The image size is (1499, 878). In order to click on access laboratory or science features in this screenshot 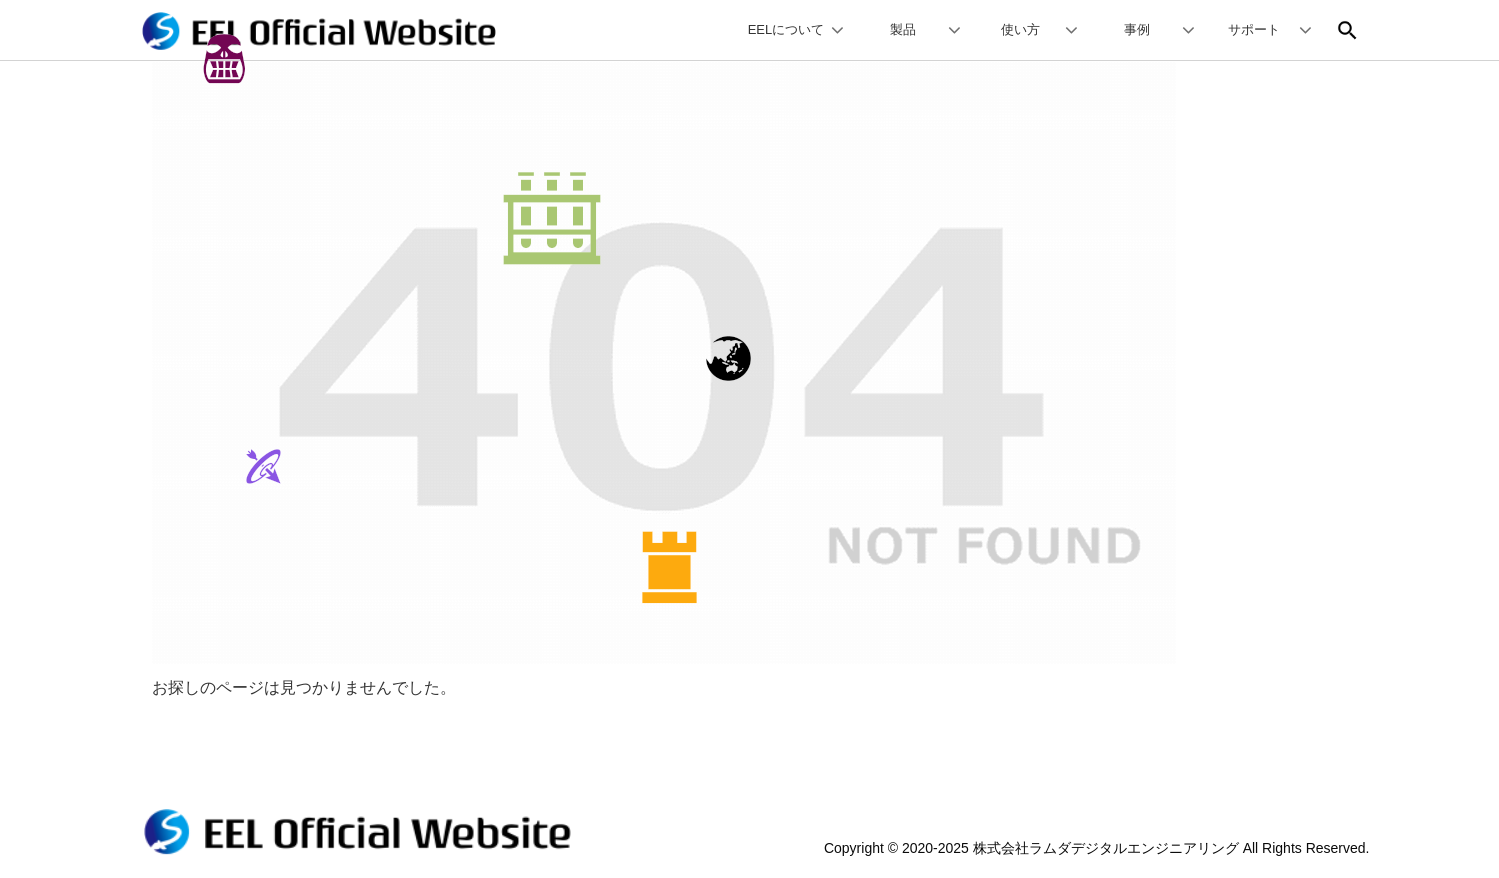, I will do `click(552, 217)`.